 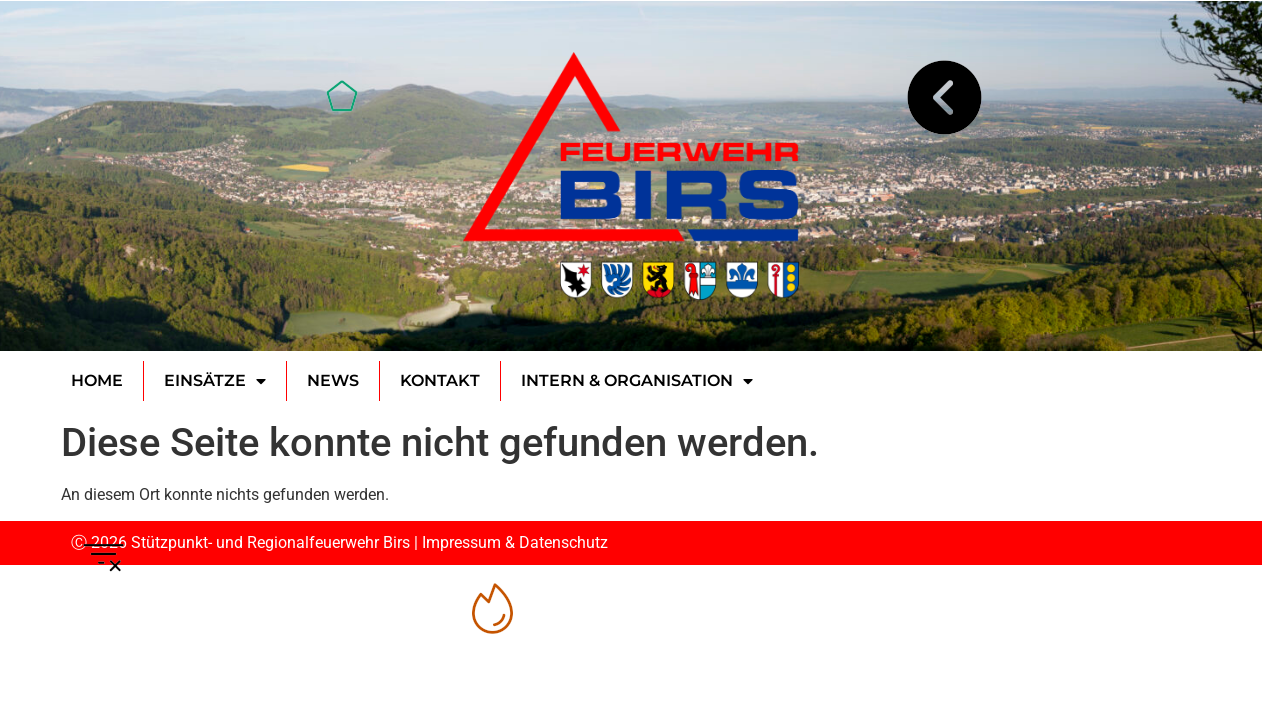 I want to click on select pentagon shape tool, so click(x=342, y=97).